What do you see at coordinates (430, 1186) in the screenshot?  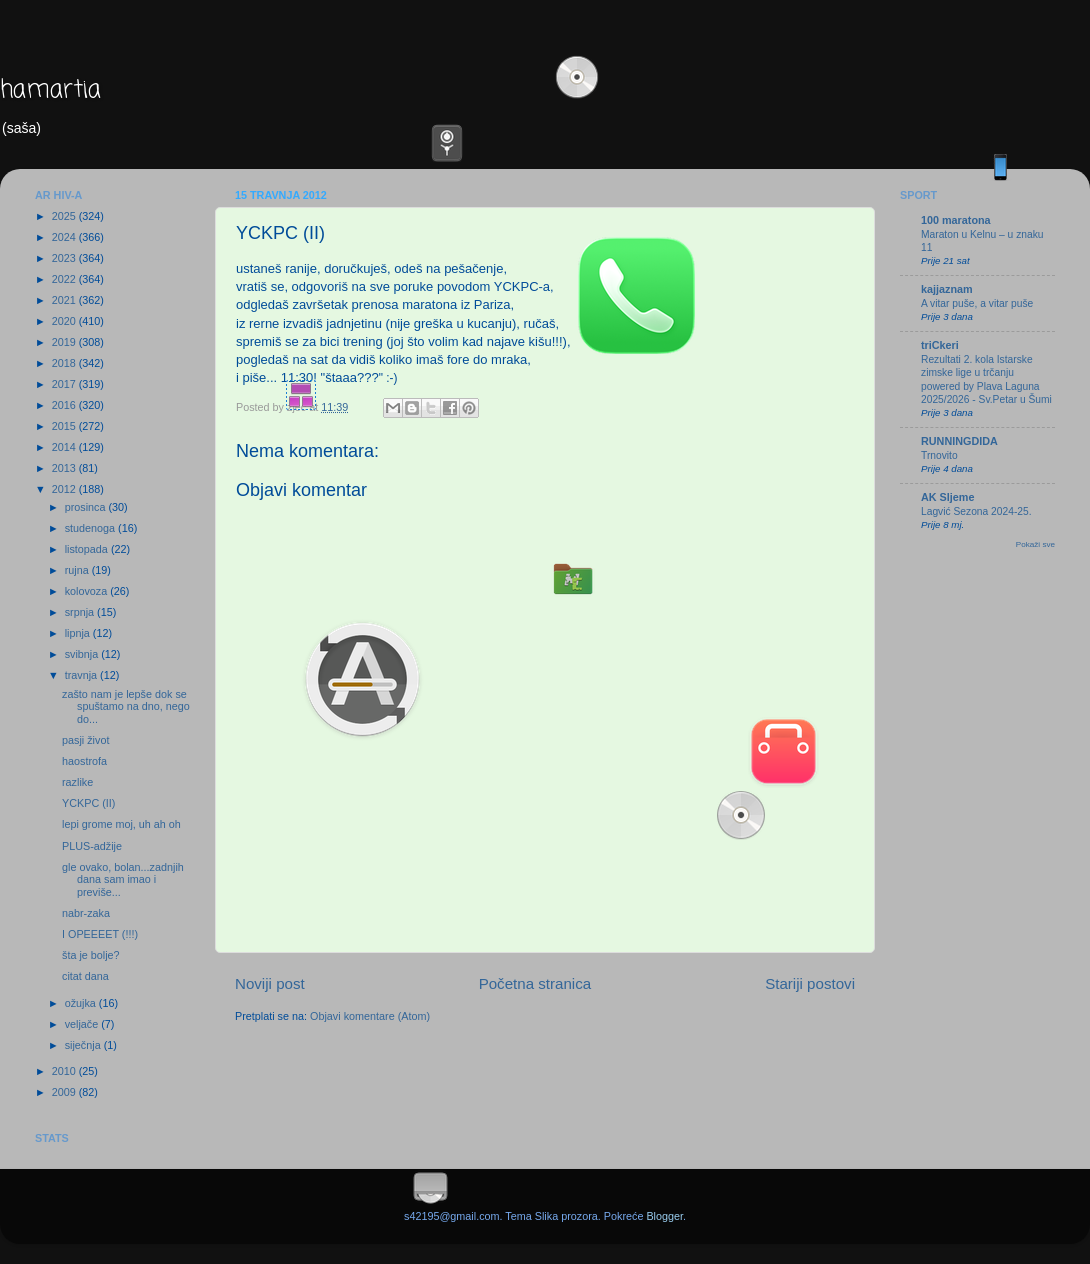 I see `access optical disc drive` at bounding box center [430, 1186].